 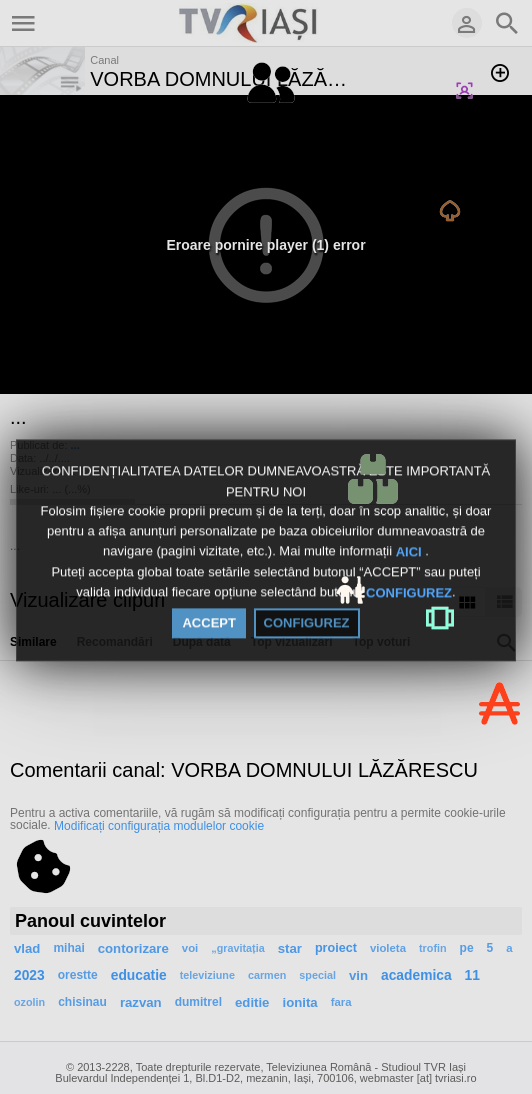 I want to click on focus on current user profile, so click(x=464, y=90).